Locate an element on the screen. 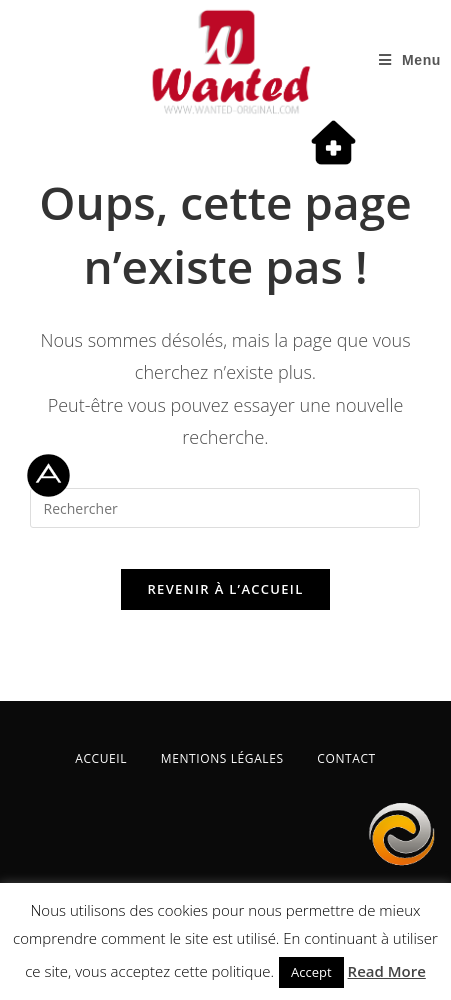 This screenshot has height=1000, width=451. app.net (adn) logo is located at coordinates (48, 475).